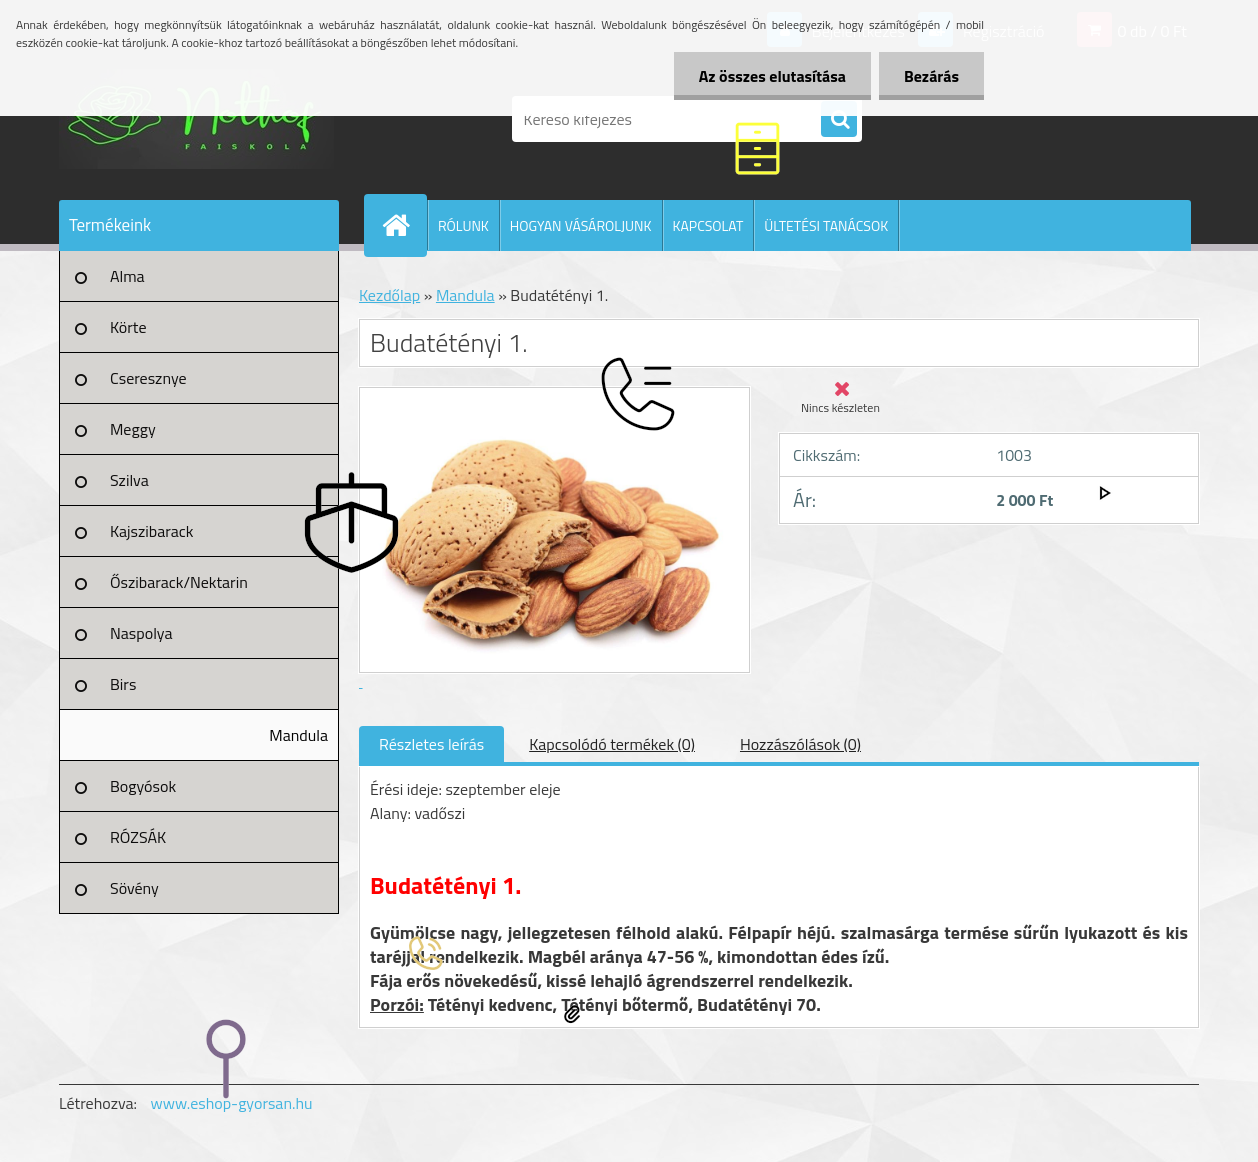 The image size is (1258, 1162). I want to click on access boat or marine transportation options, so click(351, 522).